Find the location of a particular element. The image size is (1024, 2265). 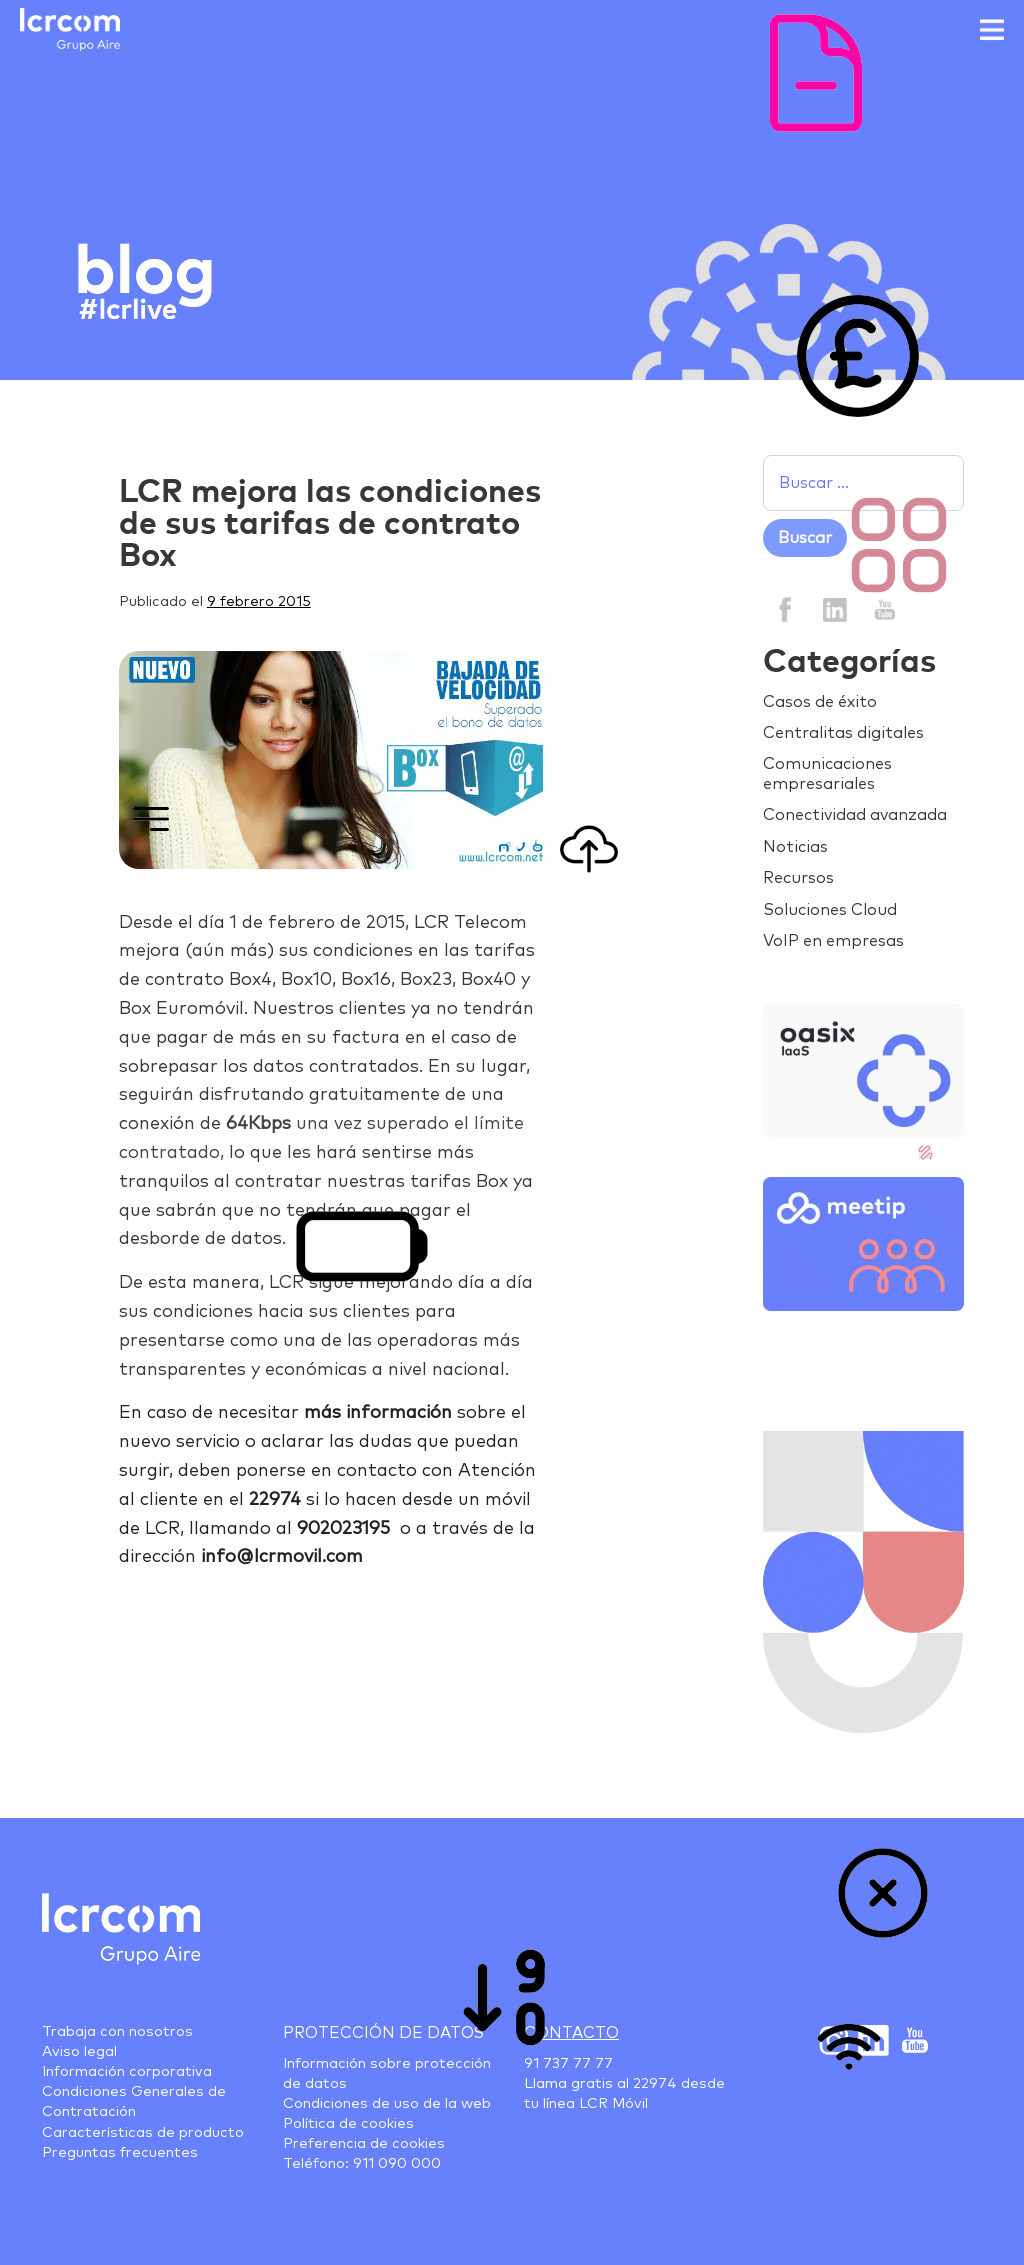

sort numbers in descending order is located at coordinates (506, 1997).